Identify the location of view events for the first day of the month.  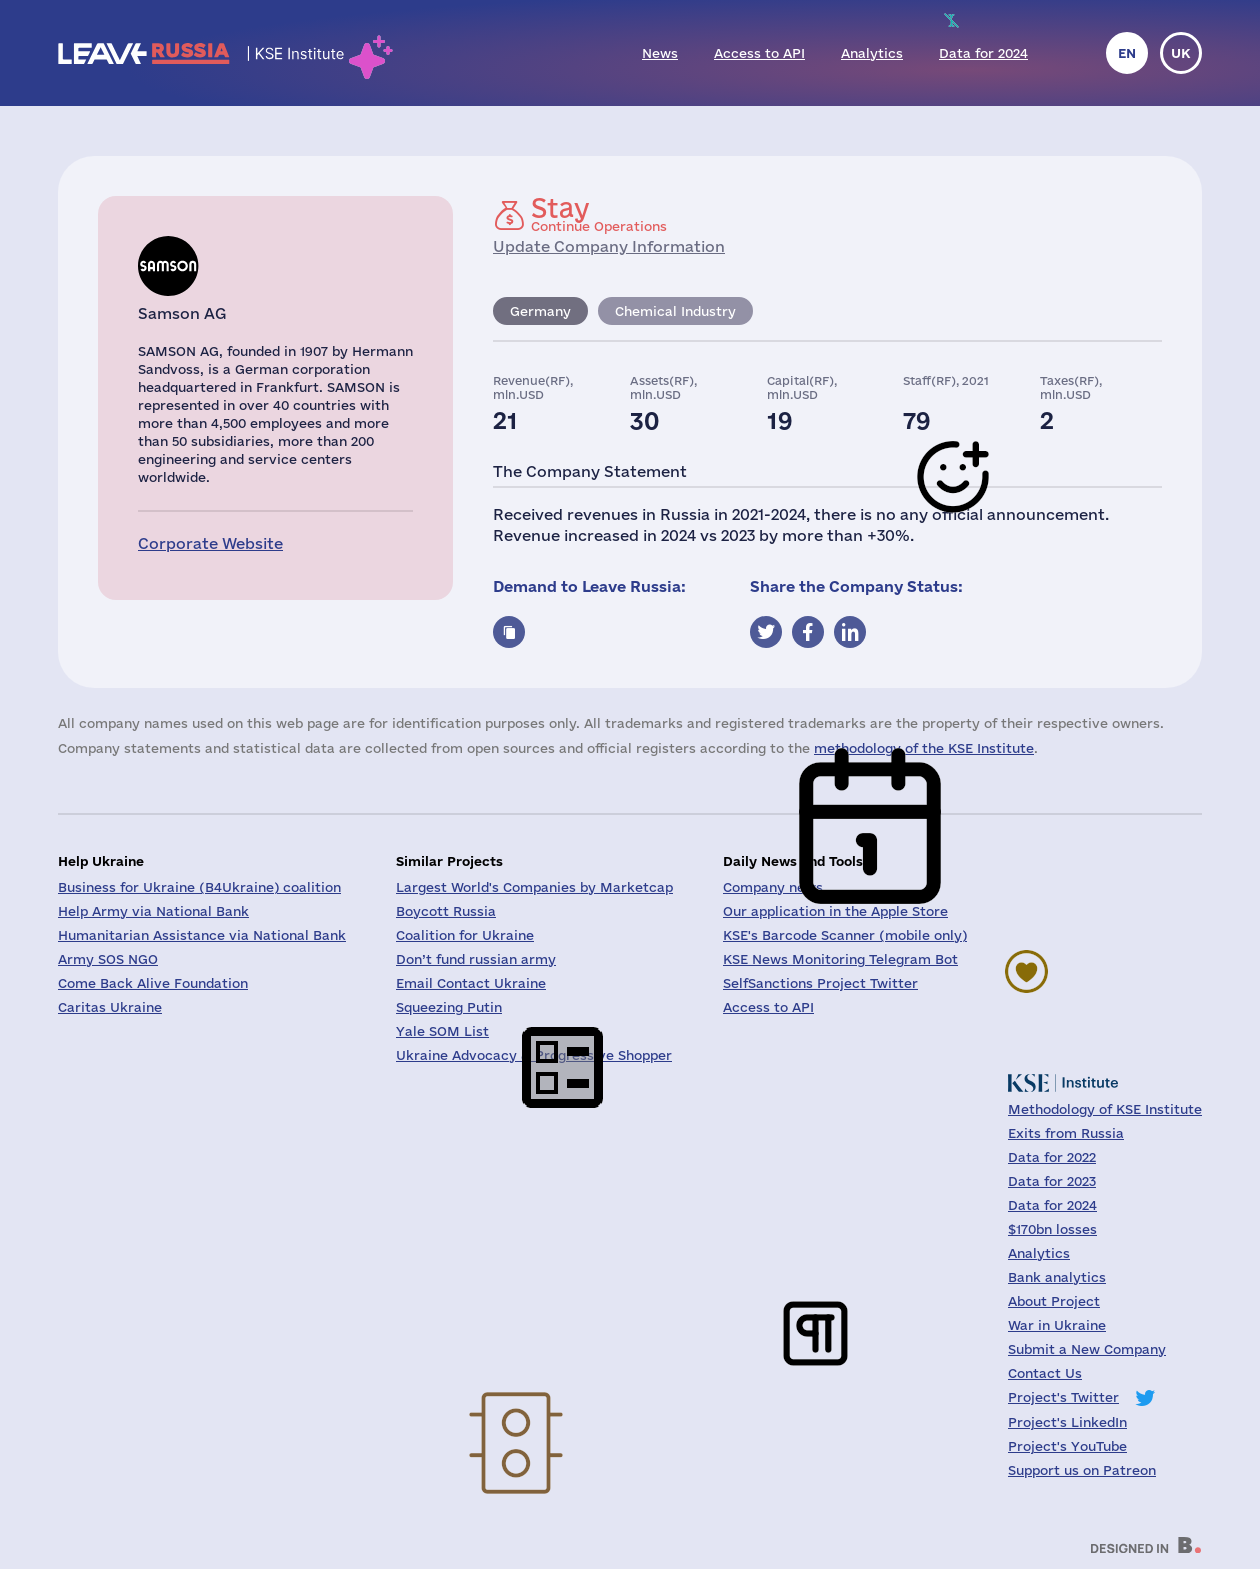
(870, 826).